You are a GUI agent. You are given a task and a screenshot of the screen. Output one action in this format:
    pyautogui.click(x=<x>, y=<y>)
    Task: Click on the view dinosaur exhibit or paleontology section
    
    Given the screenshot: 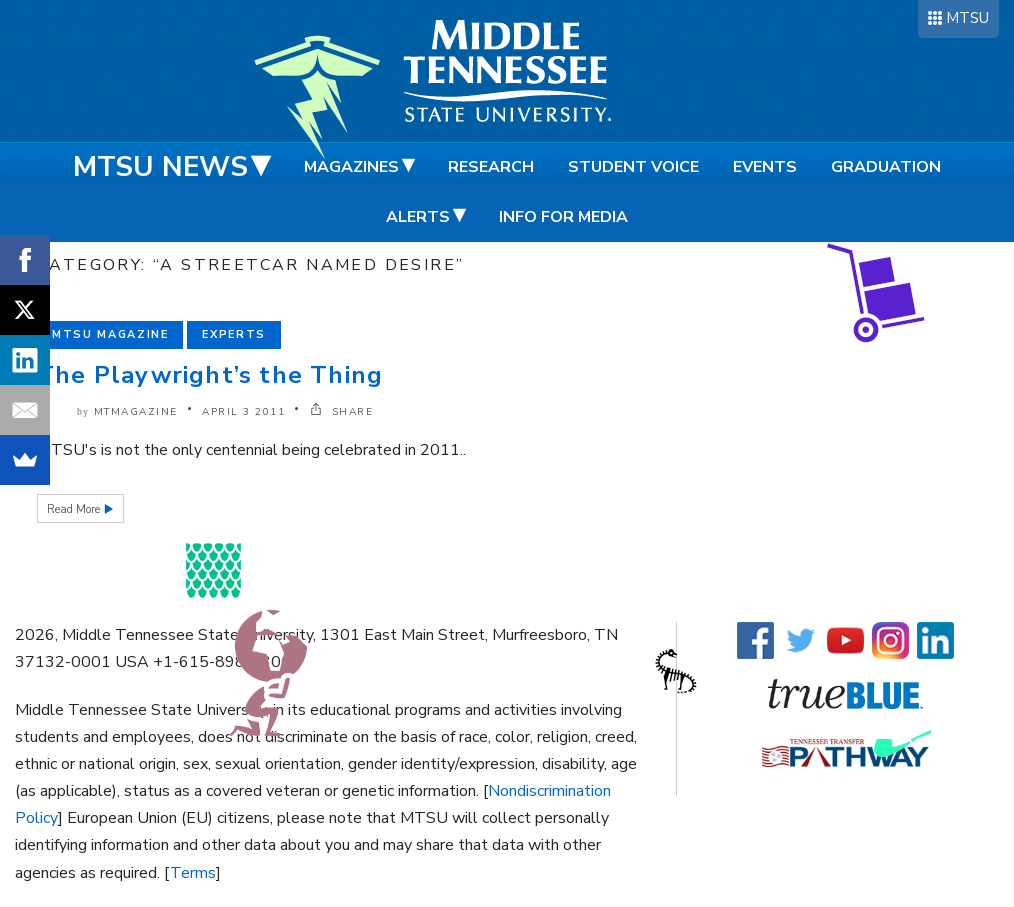 What is the action you would take?
    pyautogui.click(x=675, y=671)
    